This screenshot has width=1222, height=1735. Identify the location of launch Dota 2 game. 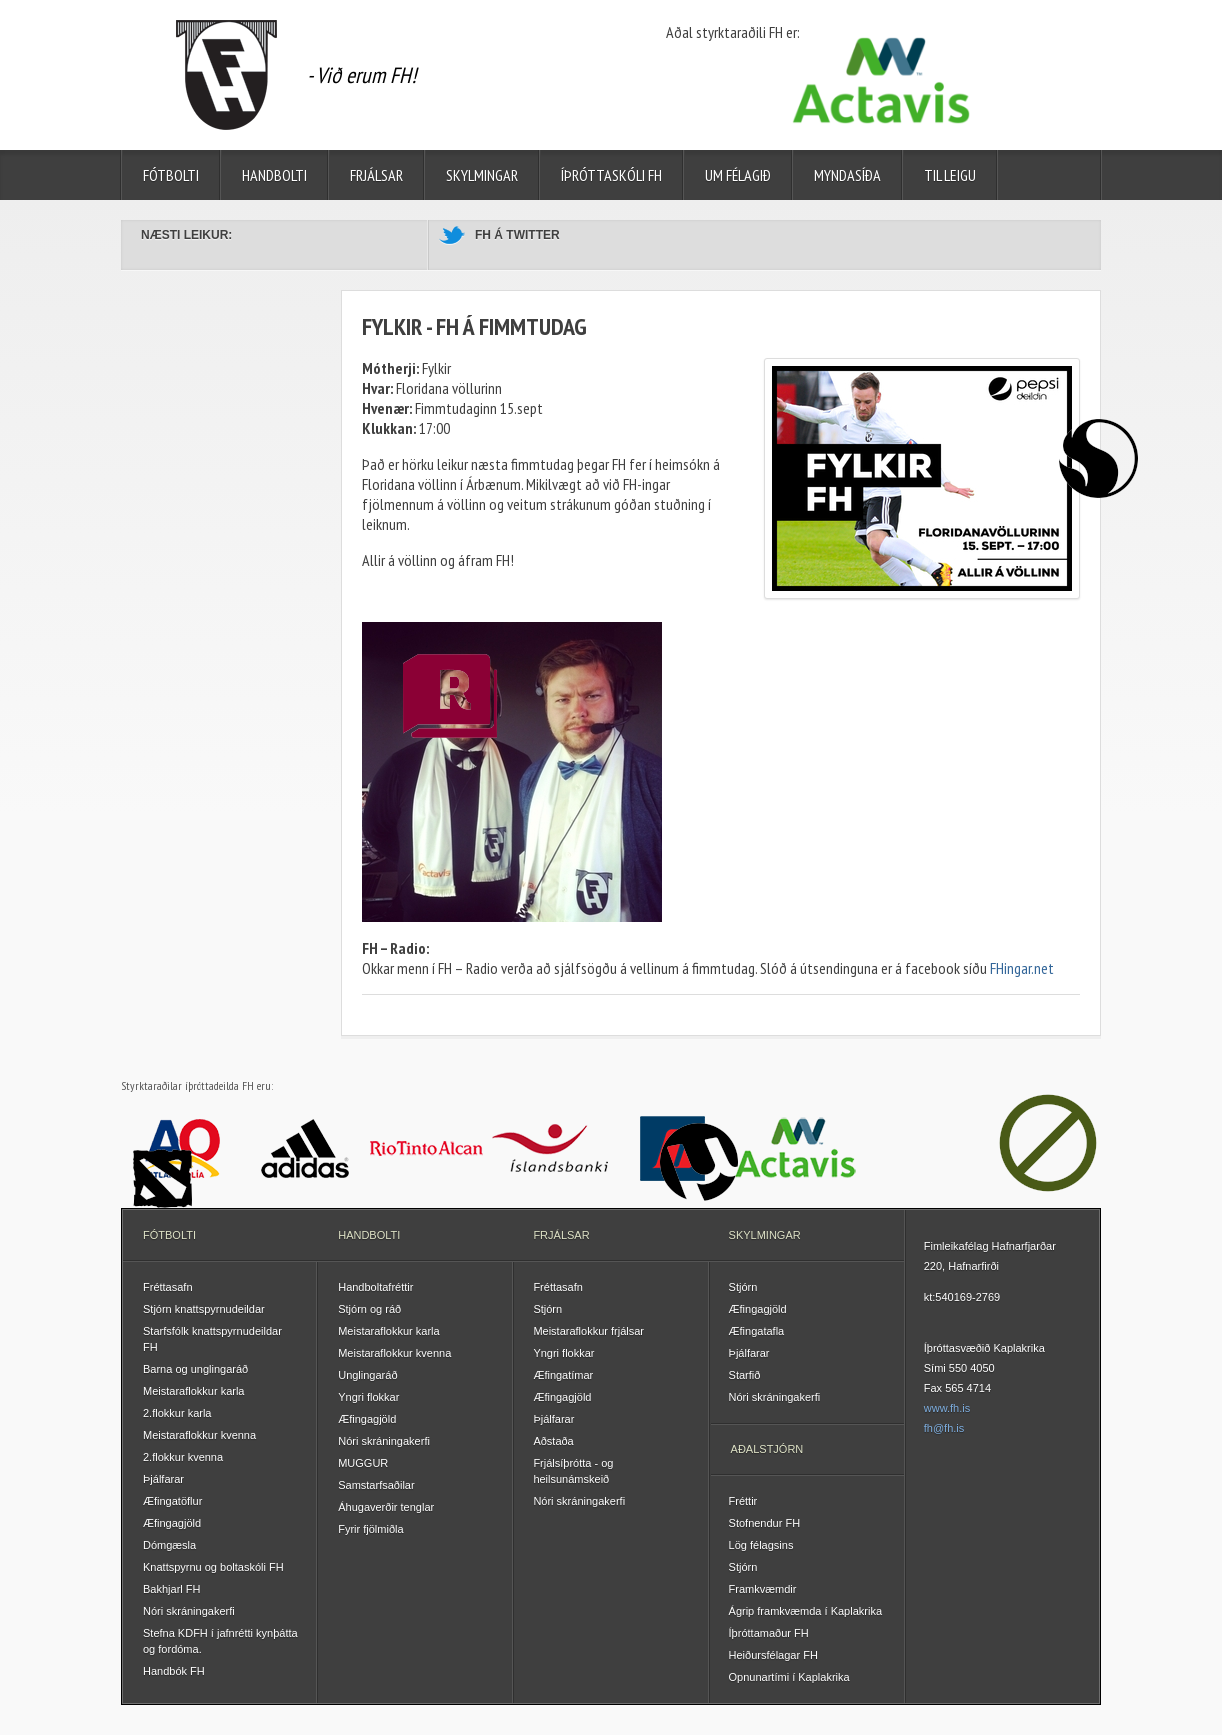
(162, 1178).